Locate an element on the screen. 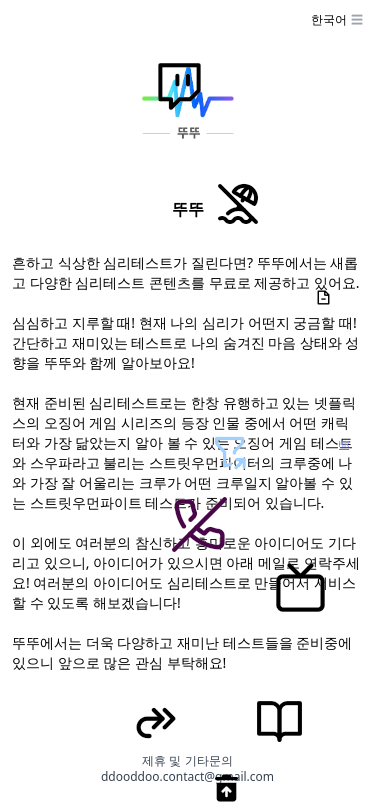  forward or share to multiple recipients is located at coordinates (156, 723).